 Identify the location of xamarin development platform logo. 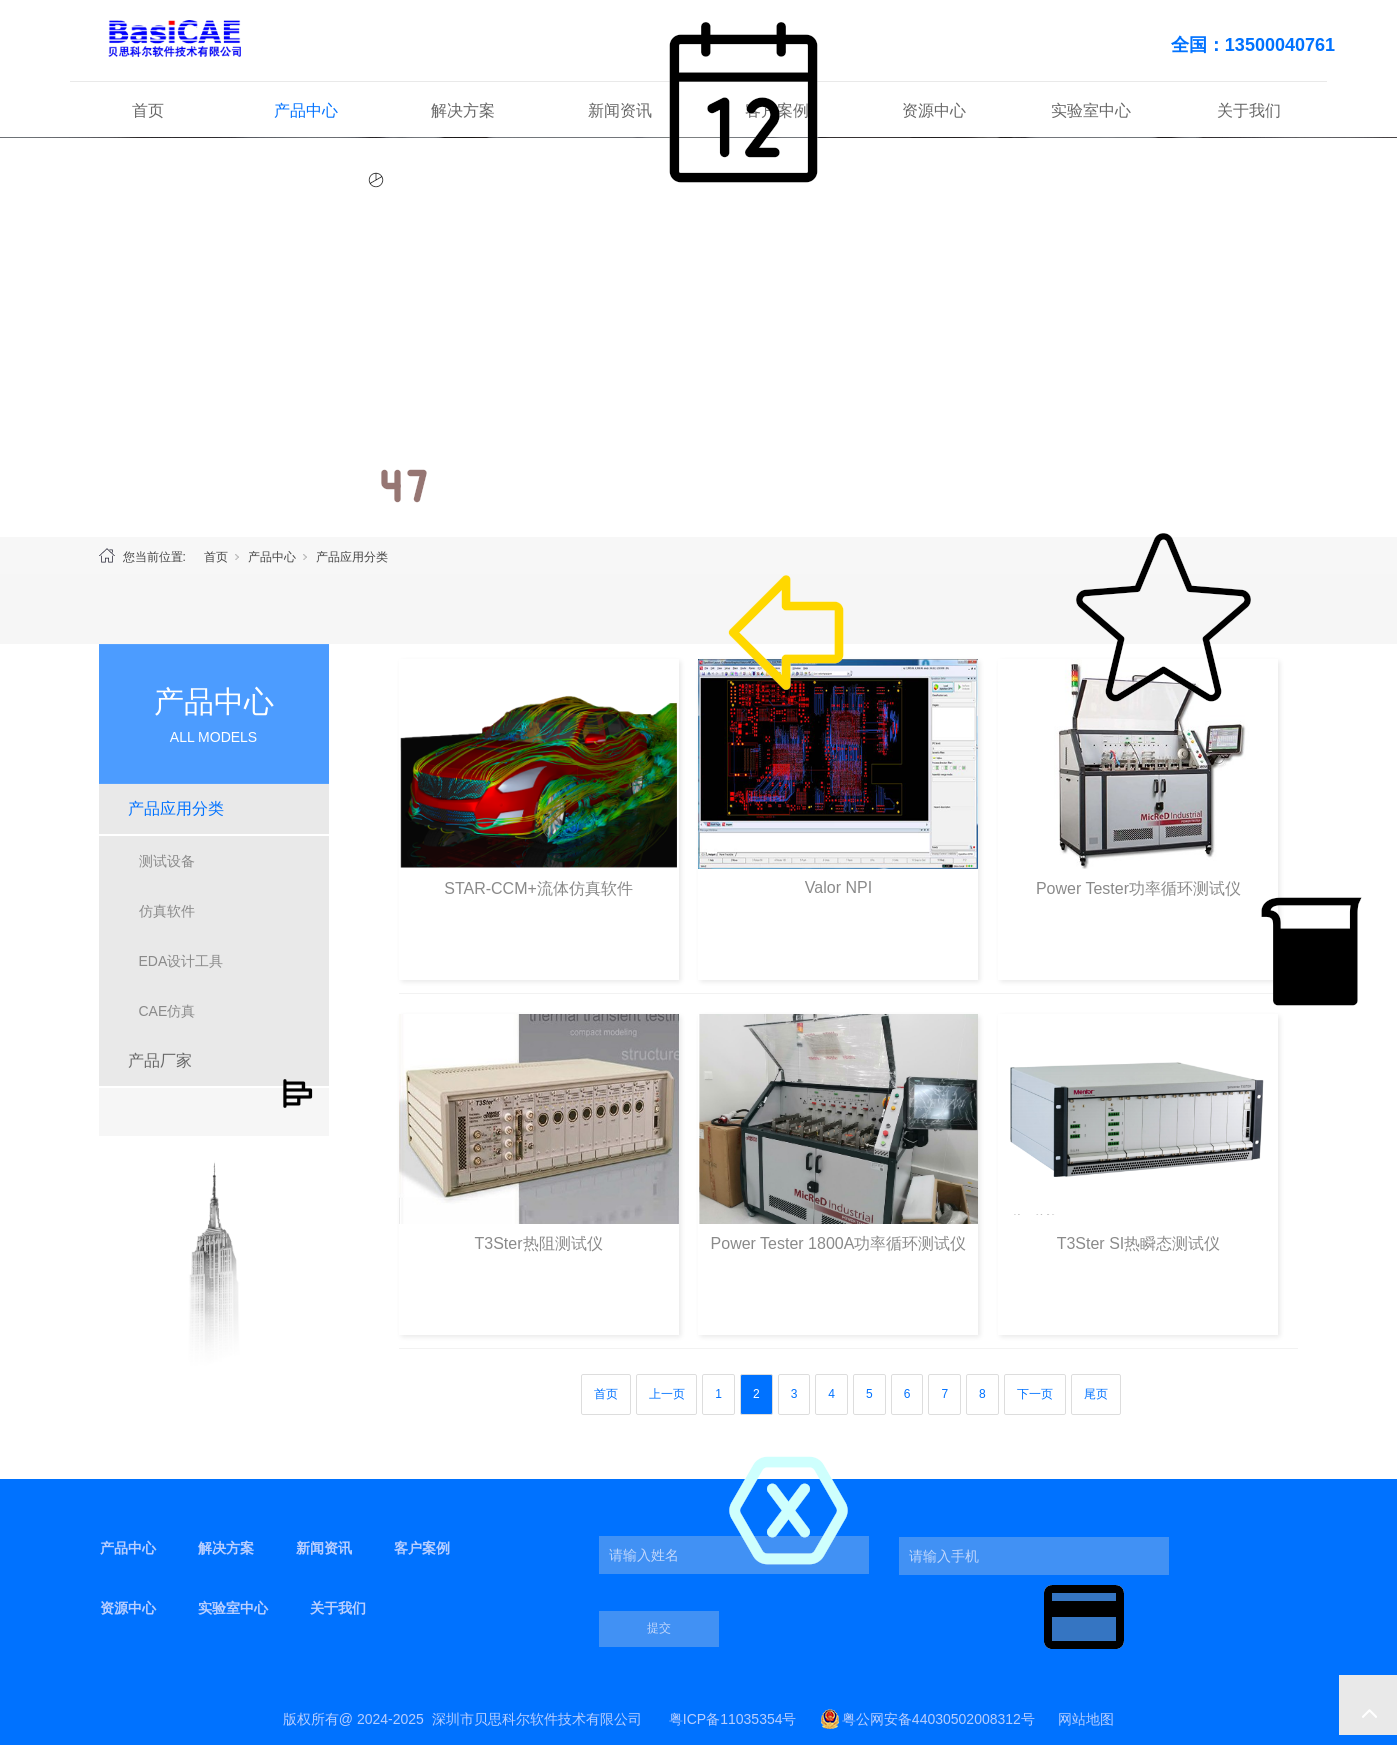
(788, 1510).